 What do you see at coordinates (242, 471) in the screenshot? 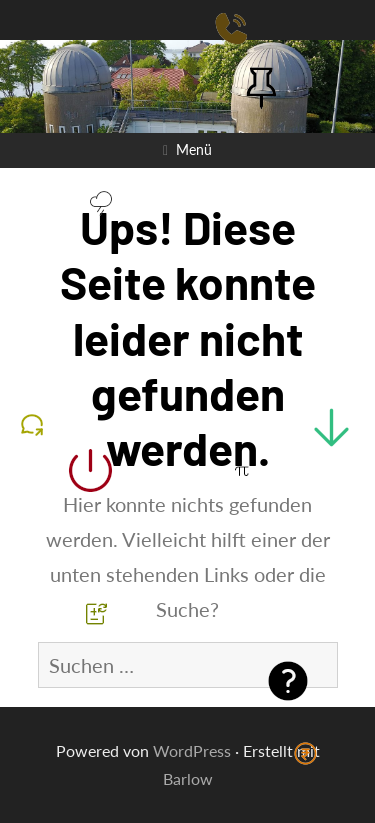
I see `access mathematical constants or formulas` at bounding box center [242, 471].